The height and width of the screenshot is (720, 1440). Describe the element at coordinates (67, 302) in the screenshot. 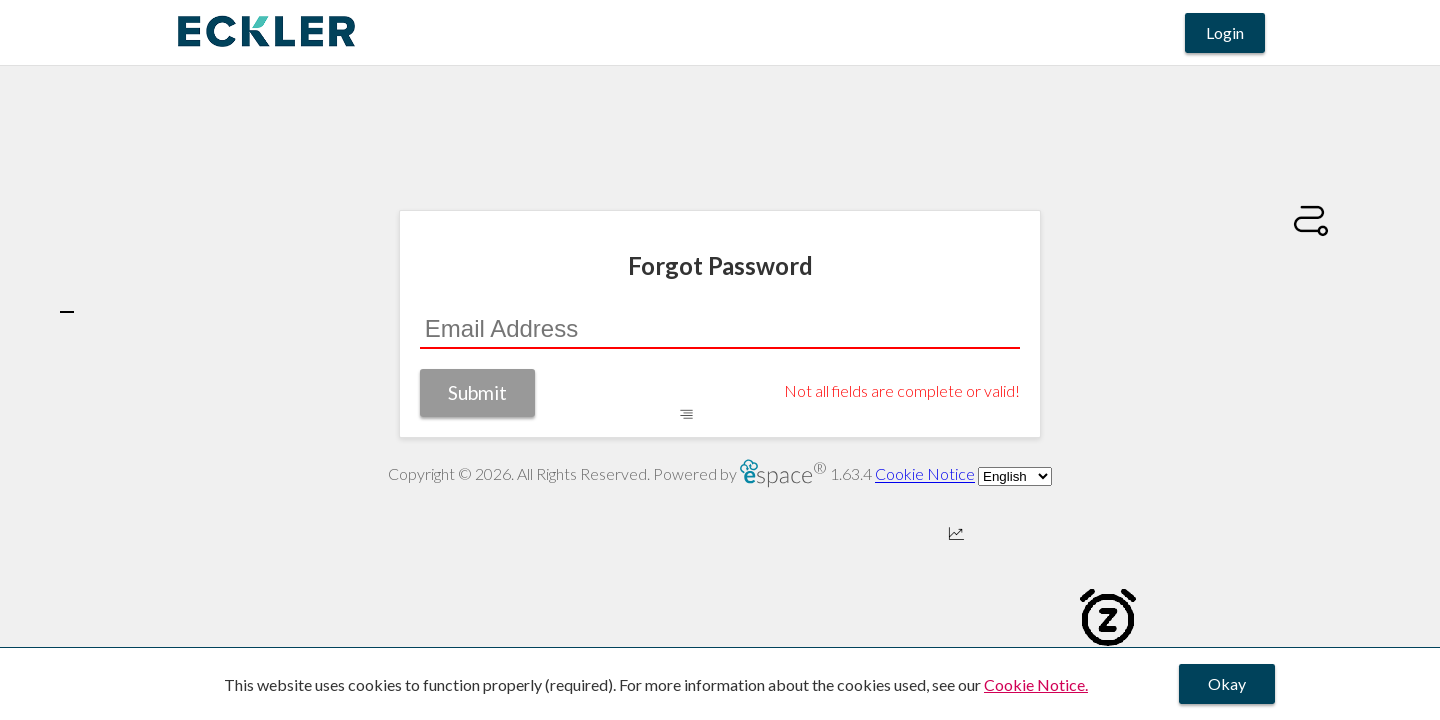

I see `minimize window to taskbar` at that location.